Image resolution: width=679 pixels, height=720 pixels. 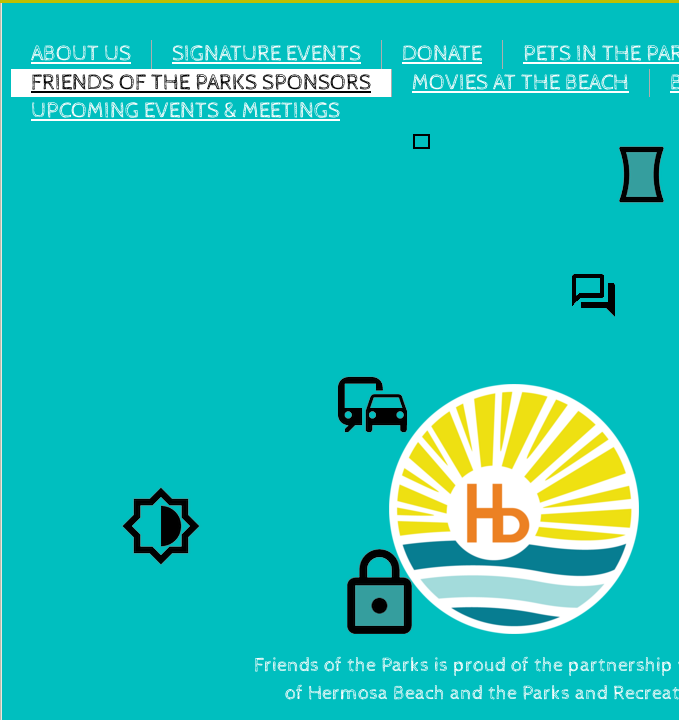 I want to click on lock or secure this item, so click(x=379, y=593).